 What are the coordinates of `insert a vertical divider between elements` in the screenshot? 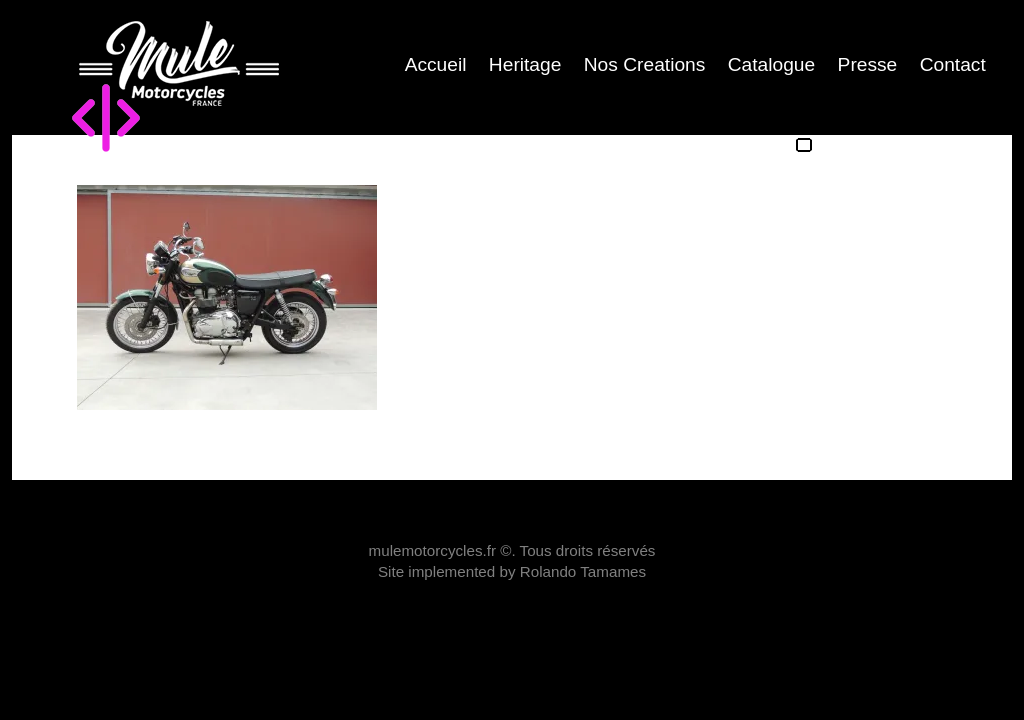 It's located at (106, 118).